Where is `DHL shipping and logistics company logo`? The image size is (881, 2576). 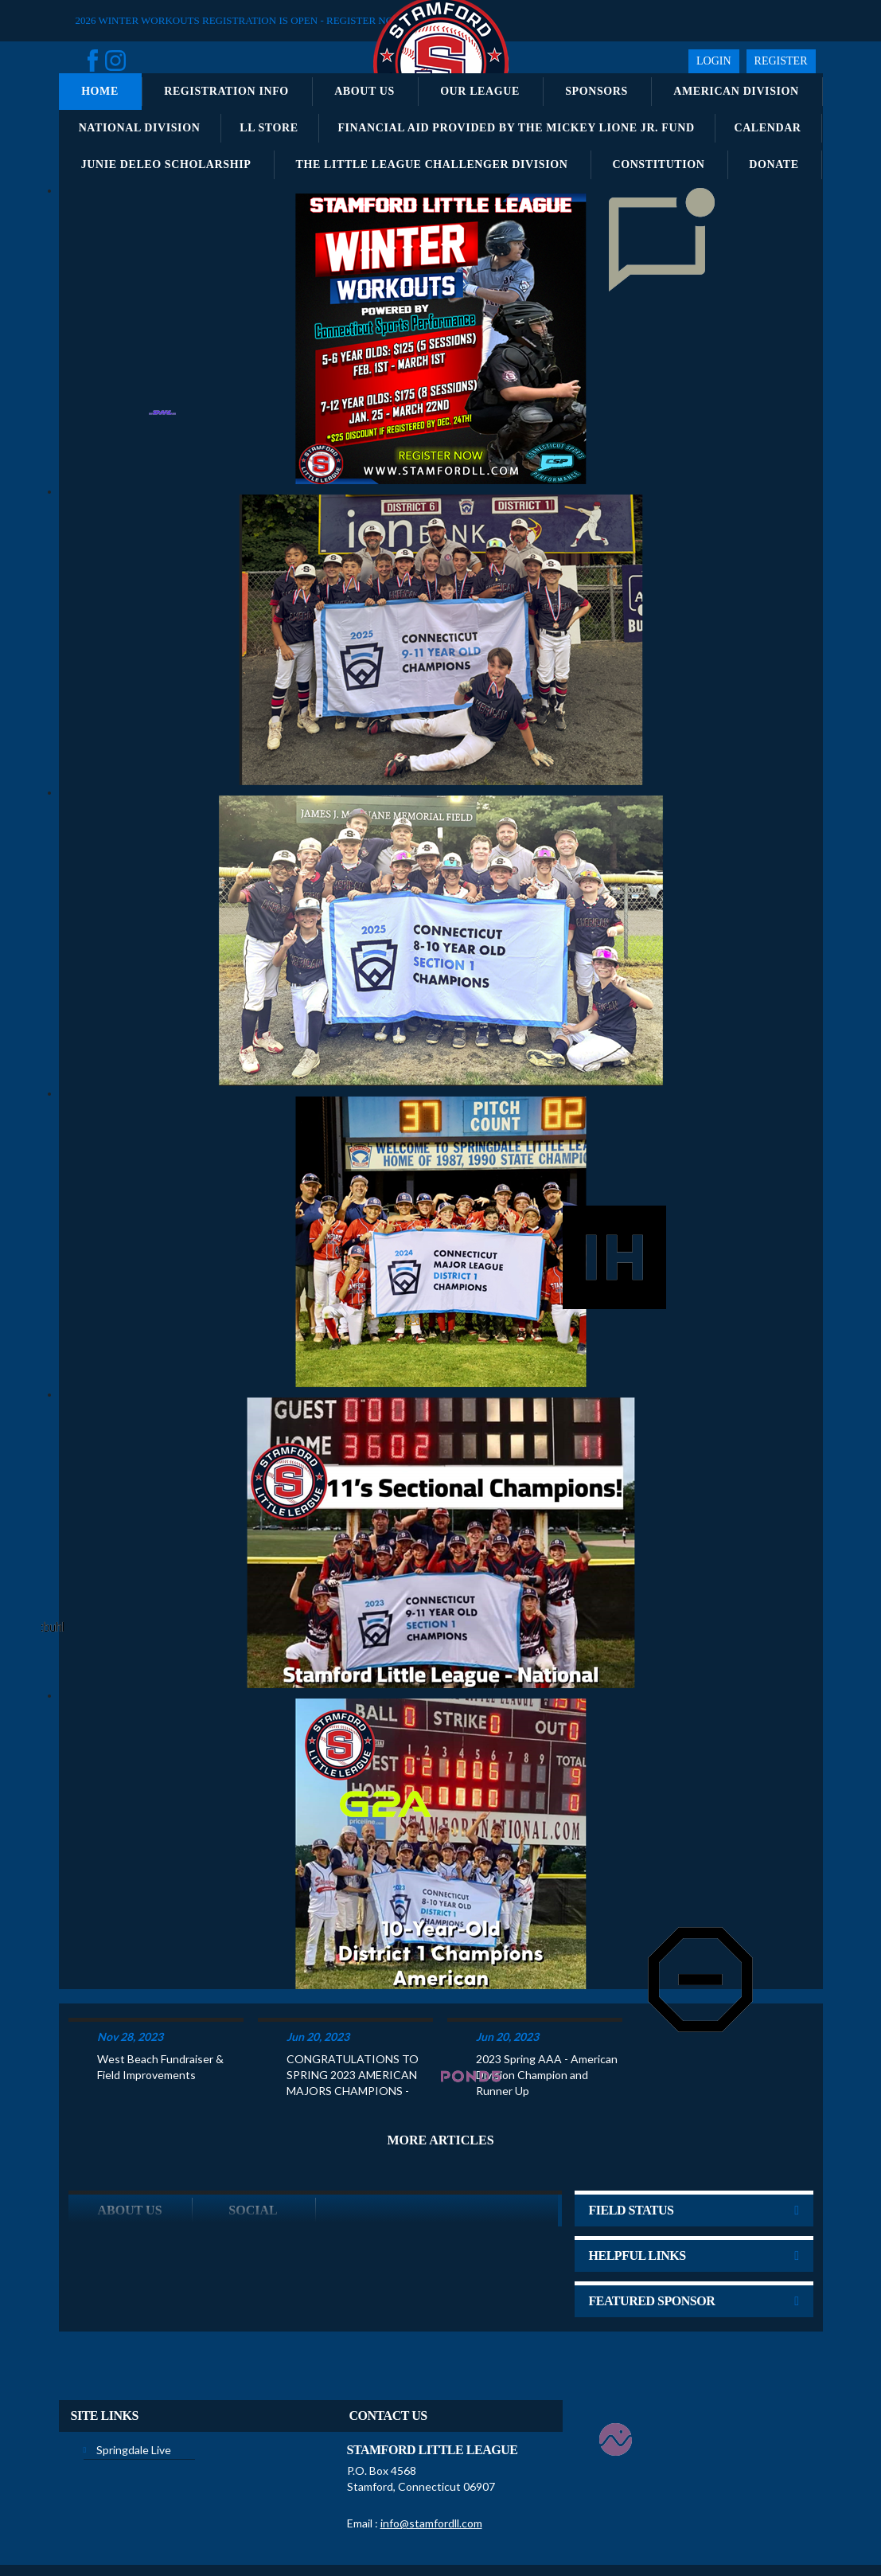 DHL shipping and logistics company logo is located at coordinates (162, 412).